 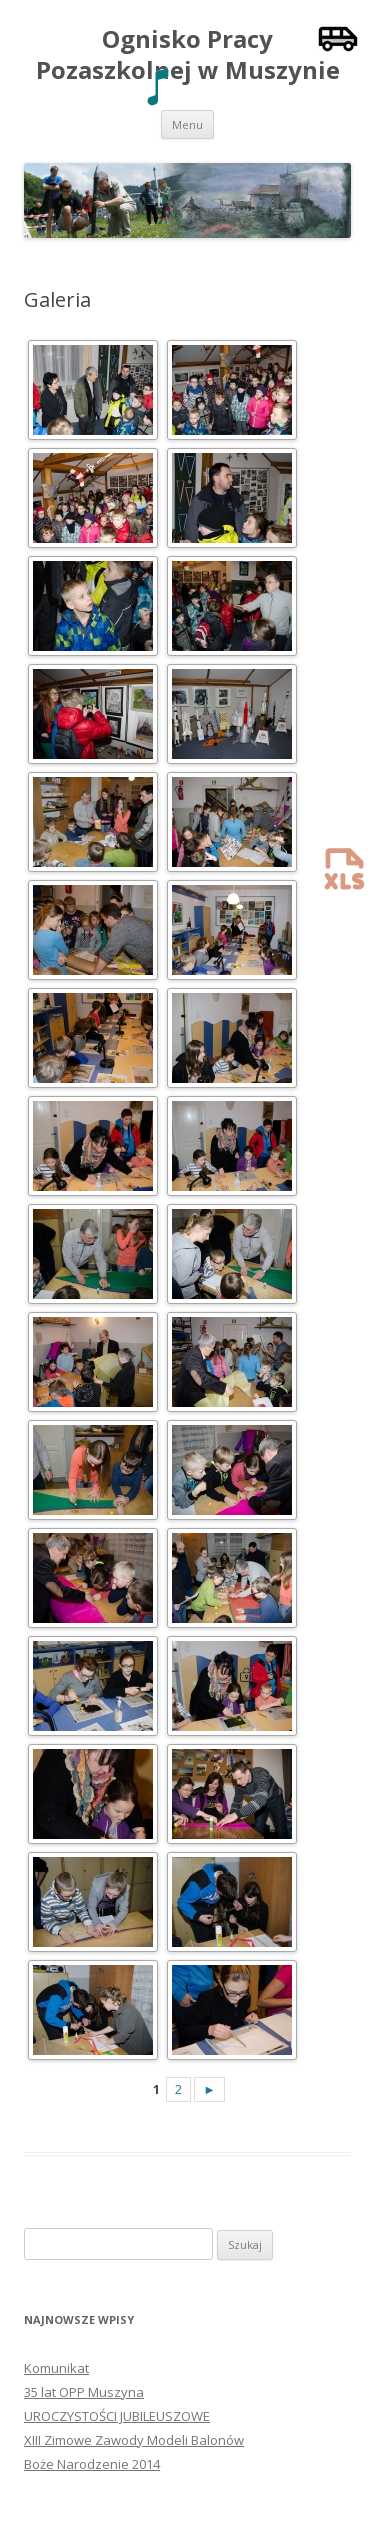 What do you see at coordinates (246, 1675) in the screenshot?
I see `access security or privacy settings` at bounding box center [246, 1675].